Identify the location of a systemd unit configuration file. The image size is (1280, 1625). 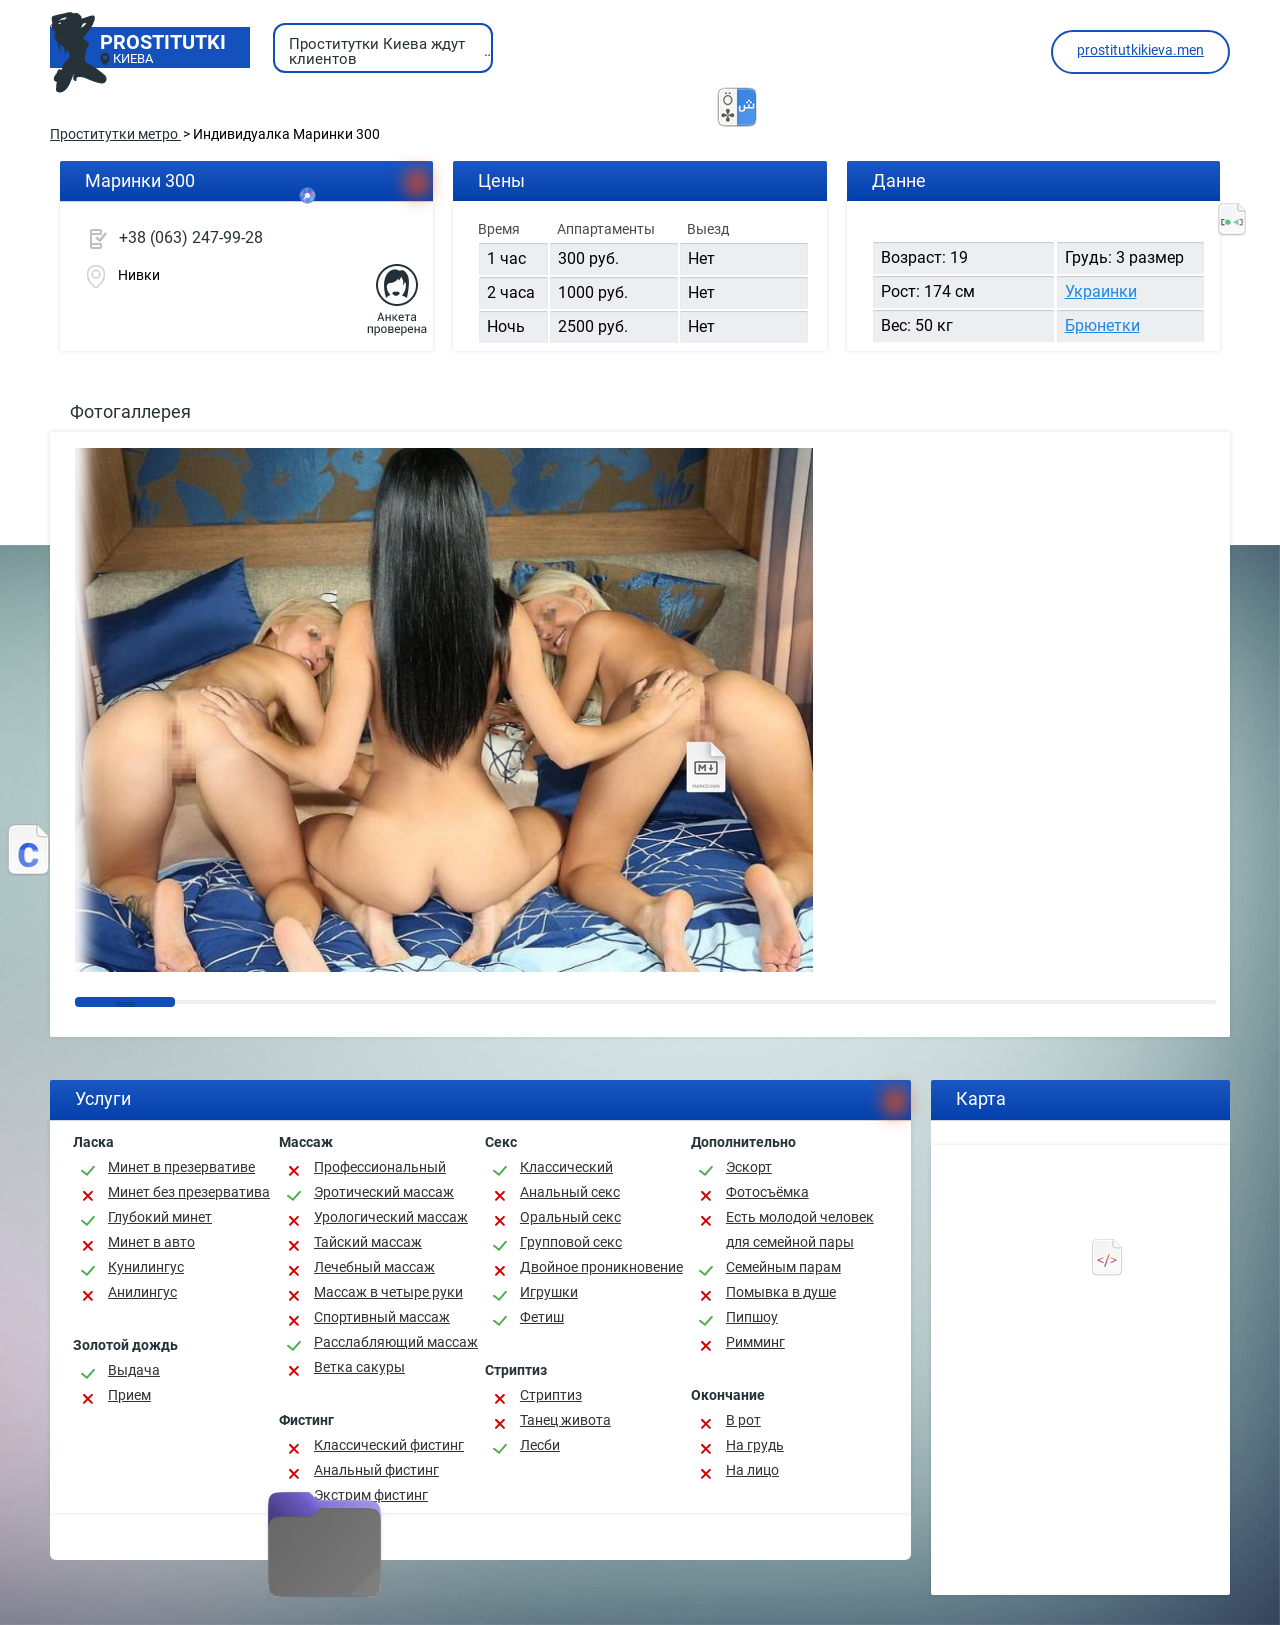
(1232, 219).